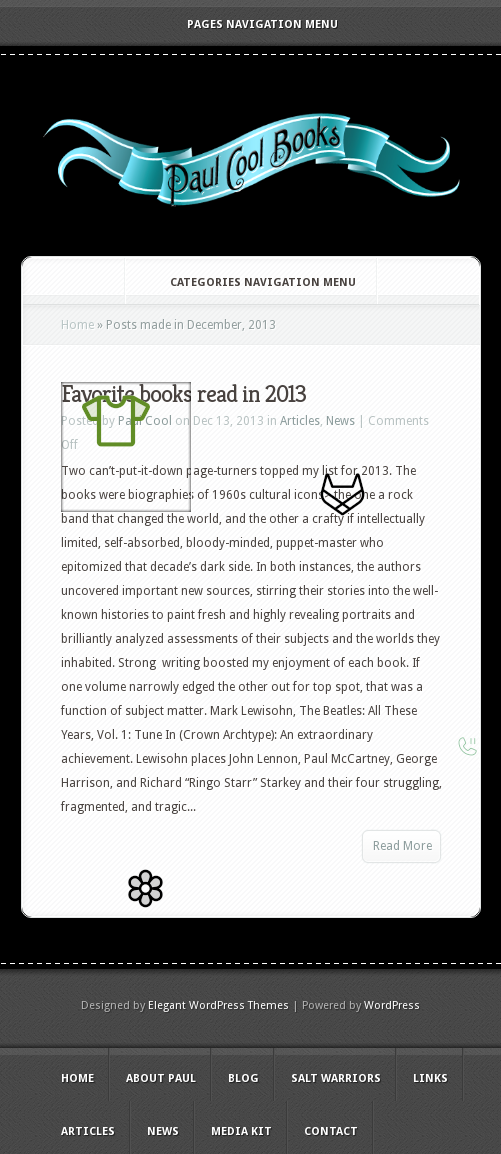 This screenshot has width=501, height=1154. What do you see at coordinates (468, 746) in the screenshot?
I see `put current call on hold` at bounding box center [468, 746].